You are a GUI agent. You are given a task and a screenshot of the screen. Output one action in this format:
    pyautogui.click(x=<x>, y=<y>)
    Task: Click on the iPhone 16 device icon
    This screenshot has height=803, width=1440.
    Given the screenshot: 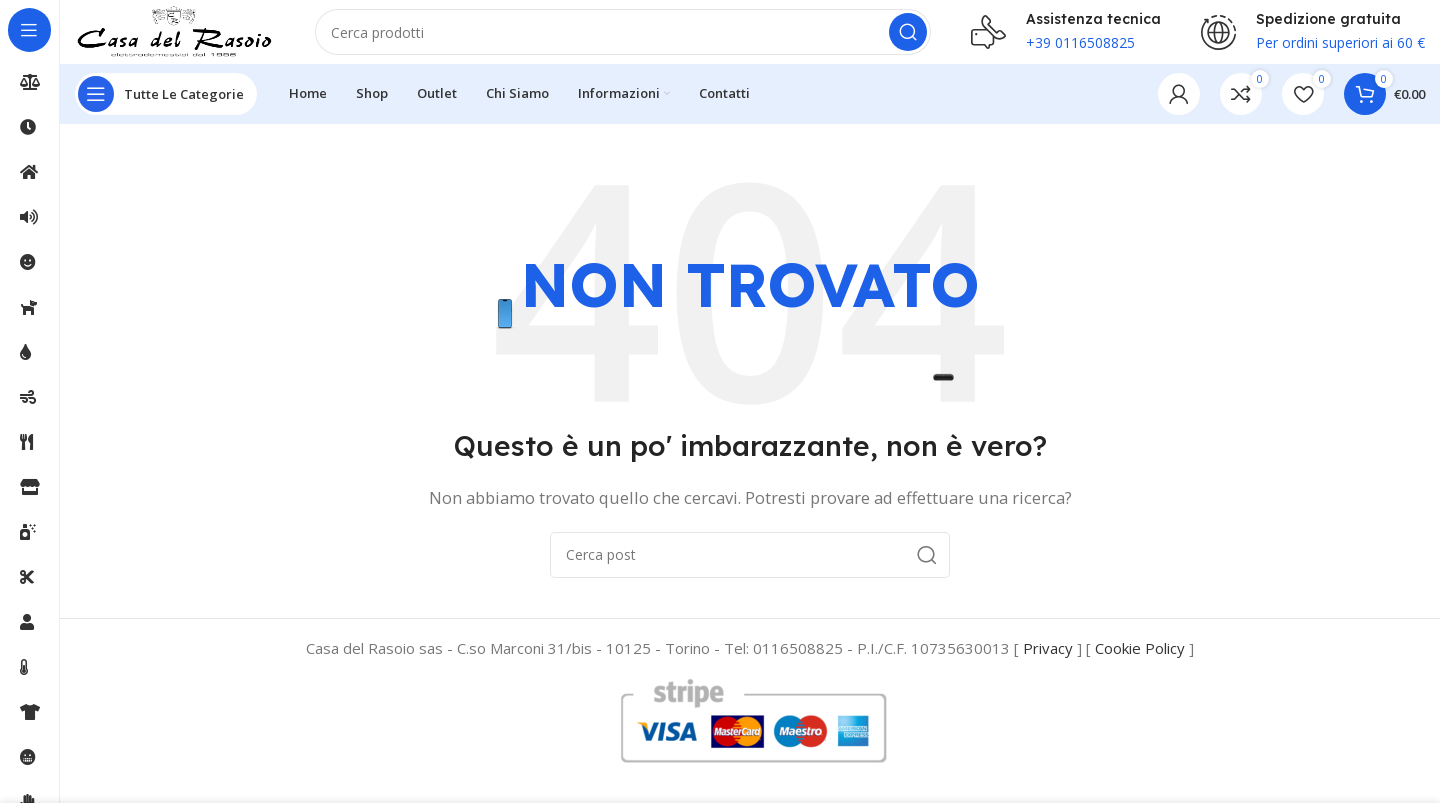 What is the action you would take?
    pyautogui.click(x=505, y=314)
    